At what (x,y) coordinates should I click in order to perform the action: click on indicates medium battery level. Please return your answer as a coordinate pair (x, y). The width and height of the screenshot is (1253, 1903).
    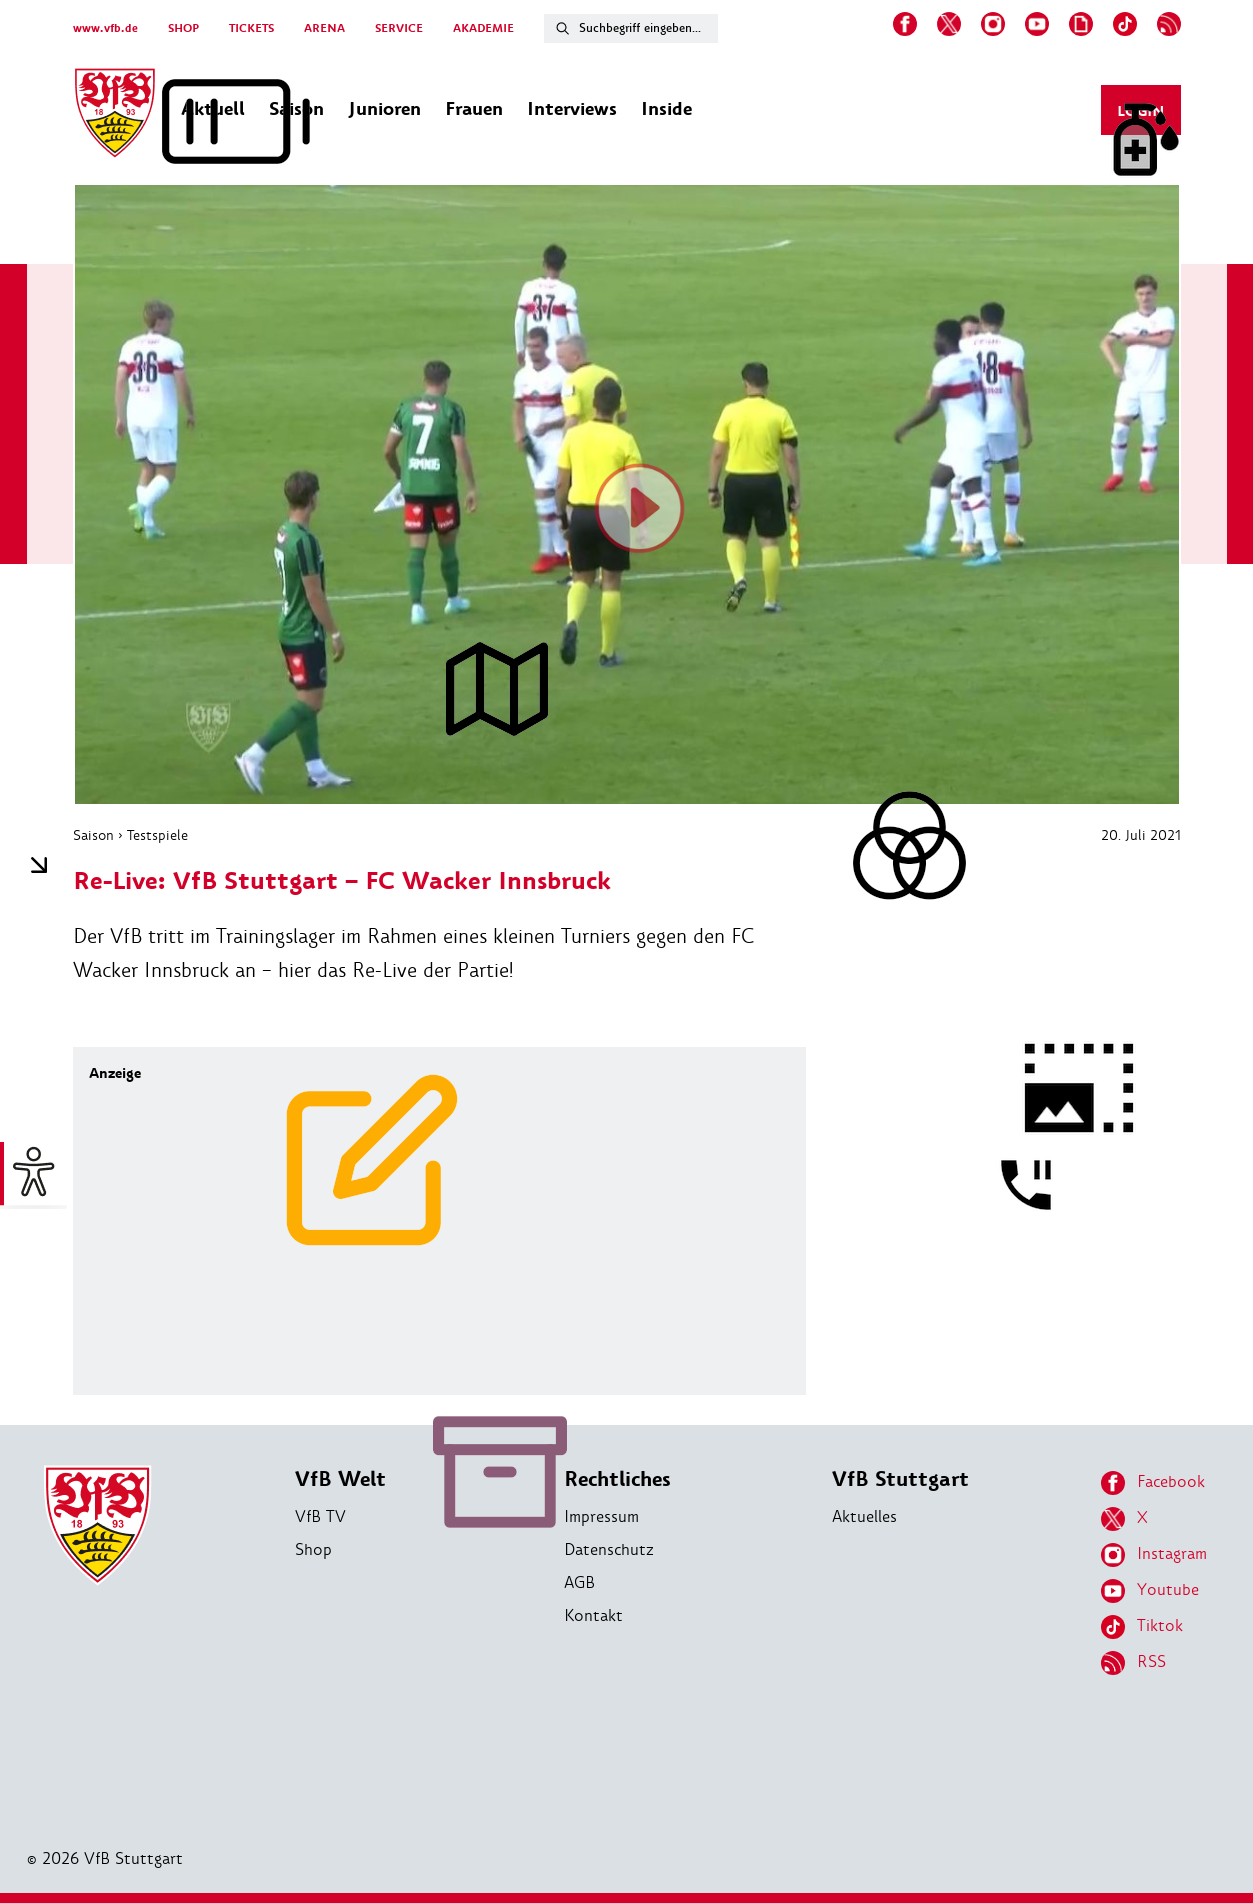
    Looking at the image, I should click on (233, 121).